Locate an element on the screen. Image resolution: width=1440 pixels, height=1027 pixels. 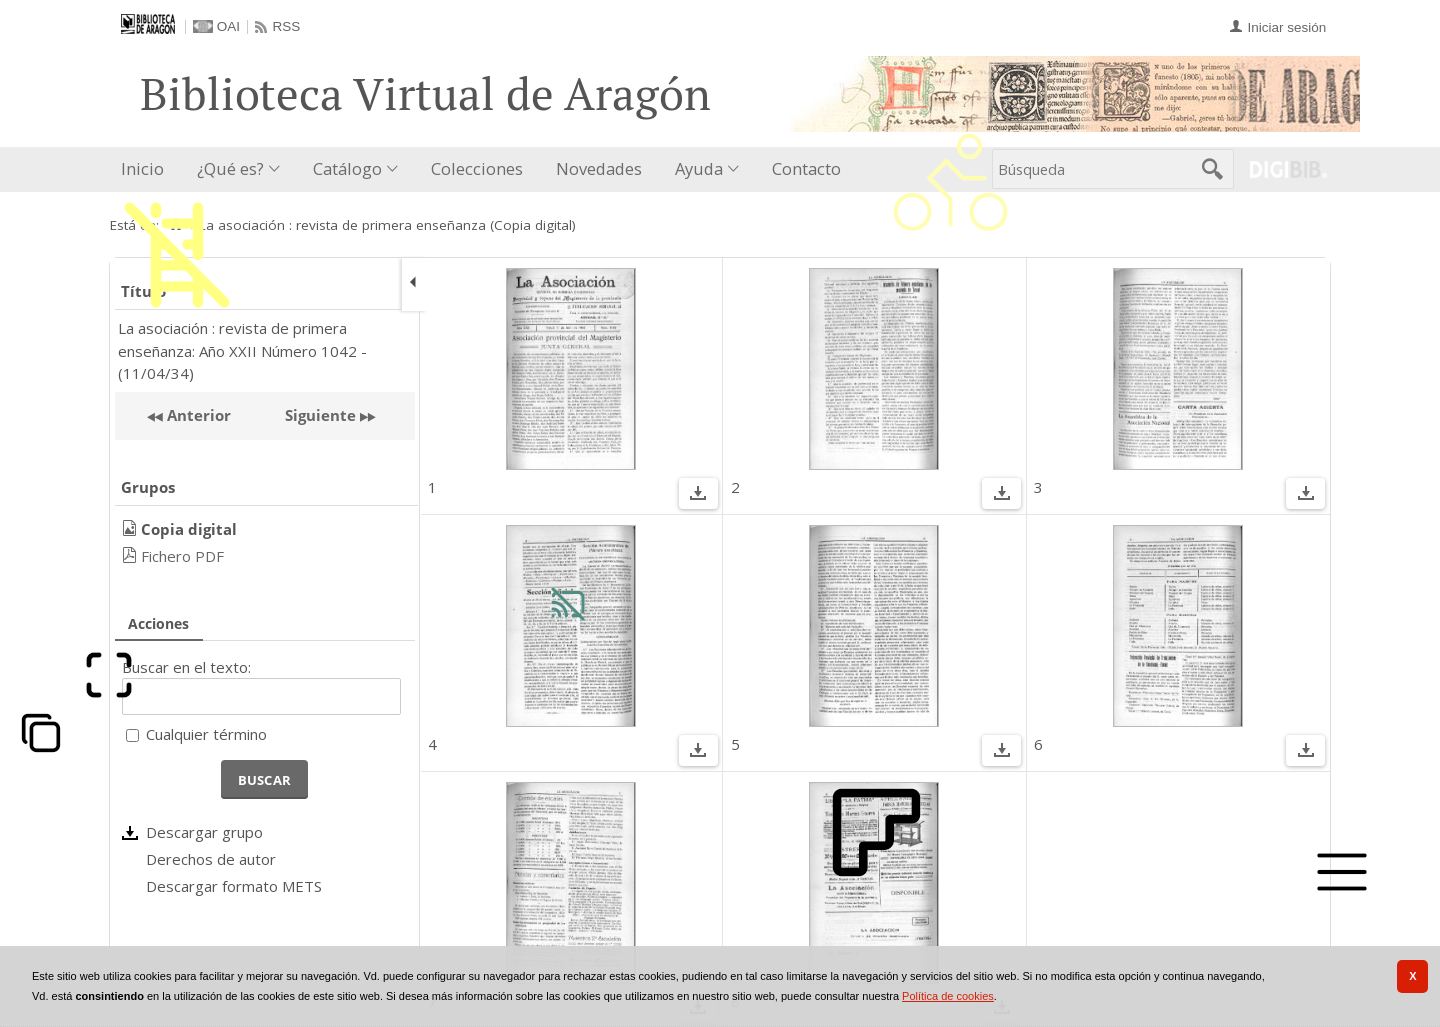
open Flipboard app is located at coordinates (876, 832).